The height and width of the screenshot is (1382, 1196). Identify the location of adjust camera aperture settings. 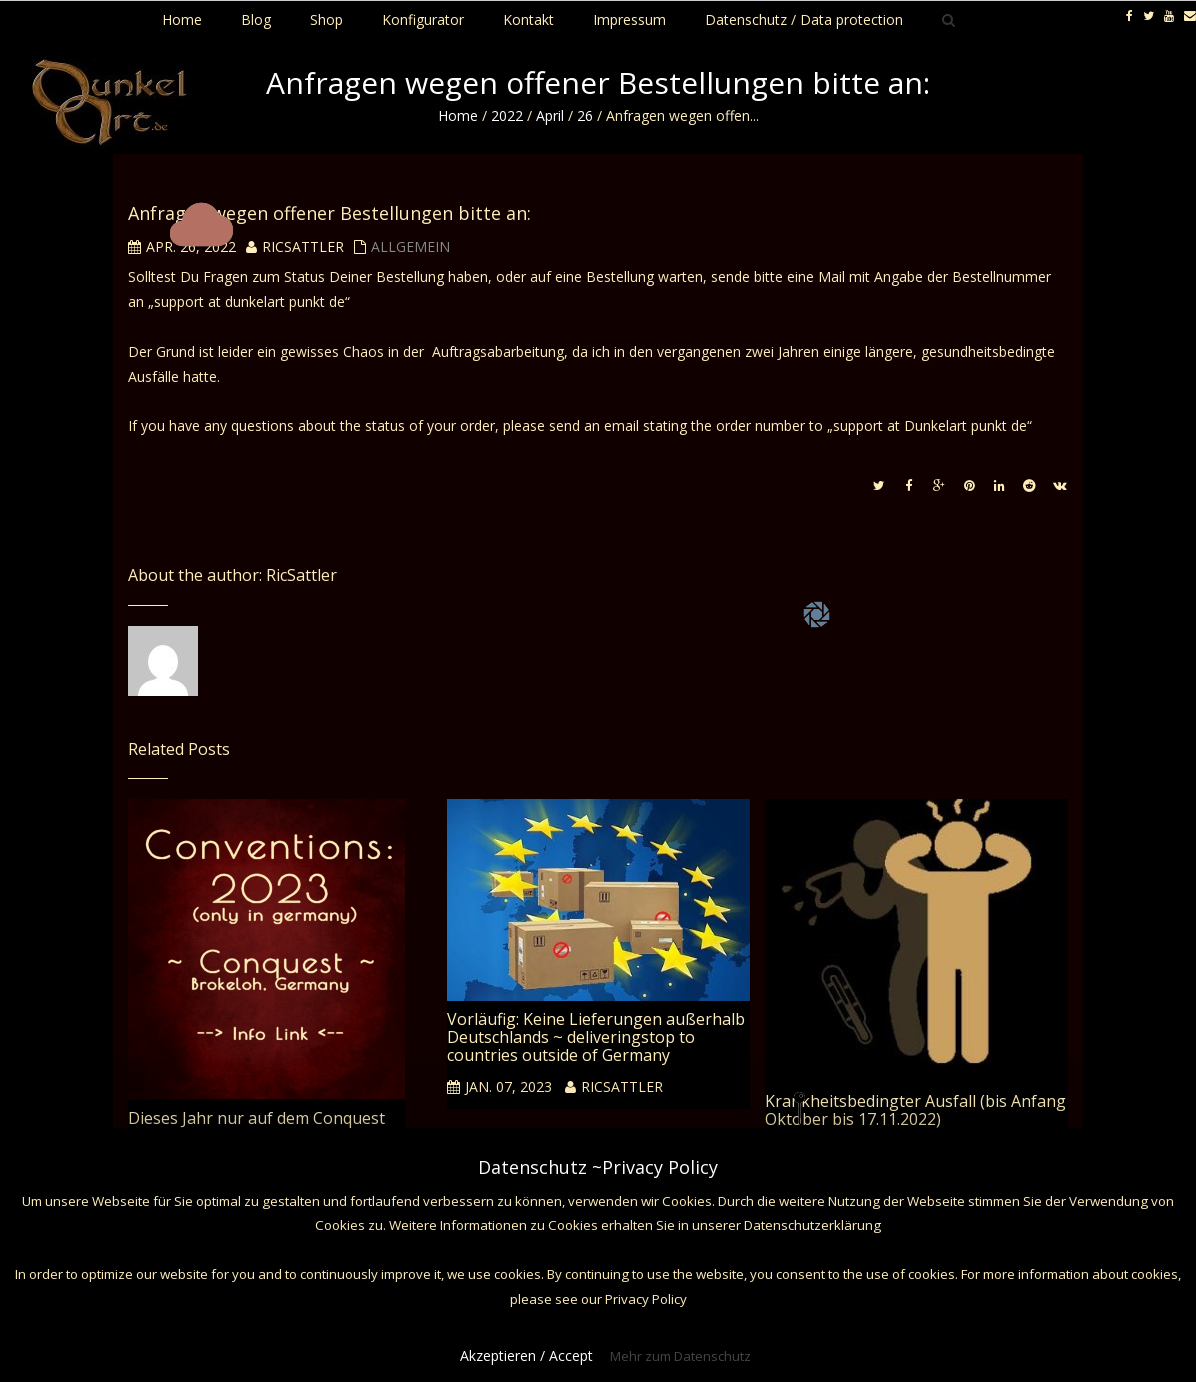
(816, 614).